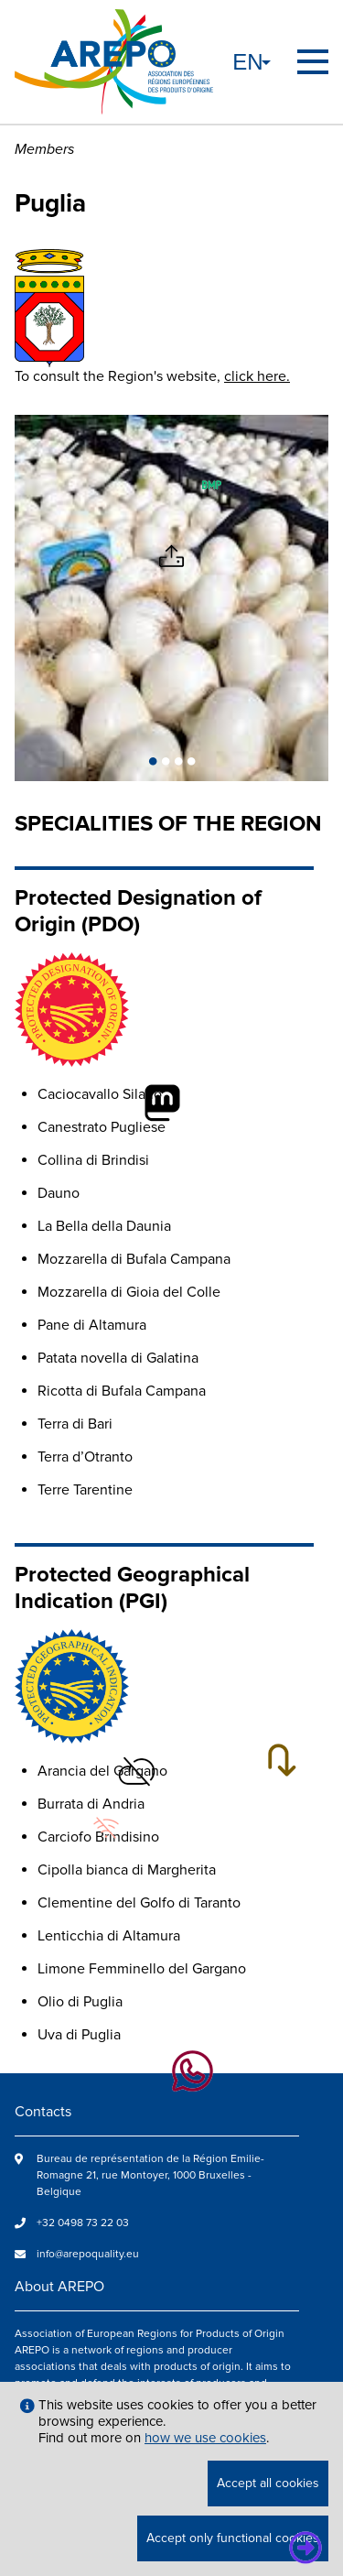 This screenshot has height=2576, width=343. What do you see at coordinates (305, 2548) in the screenshot?
I see `go to next item or step` at bounding box center [305, 2548].